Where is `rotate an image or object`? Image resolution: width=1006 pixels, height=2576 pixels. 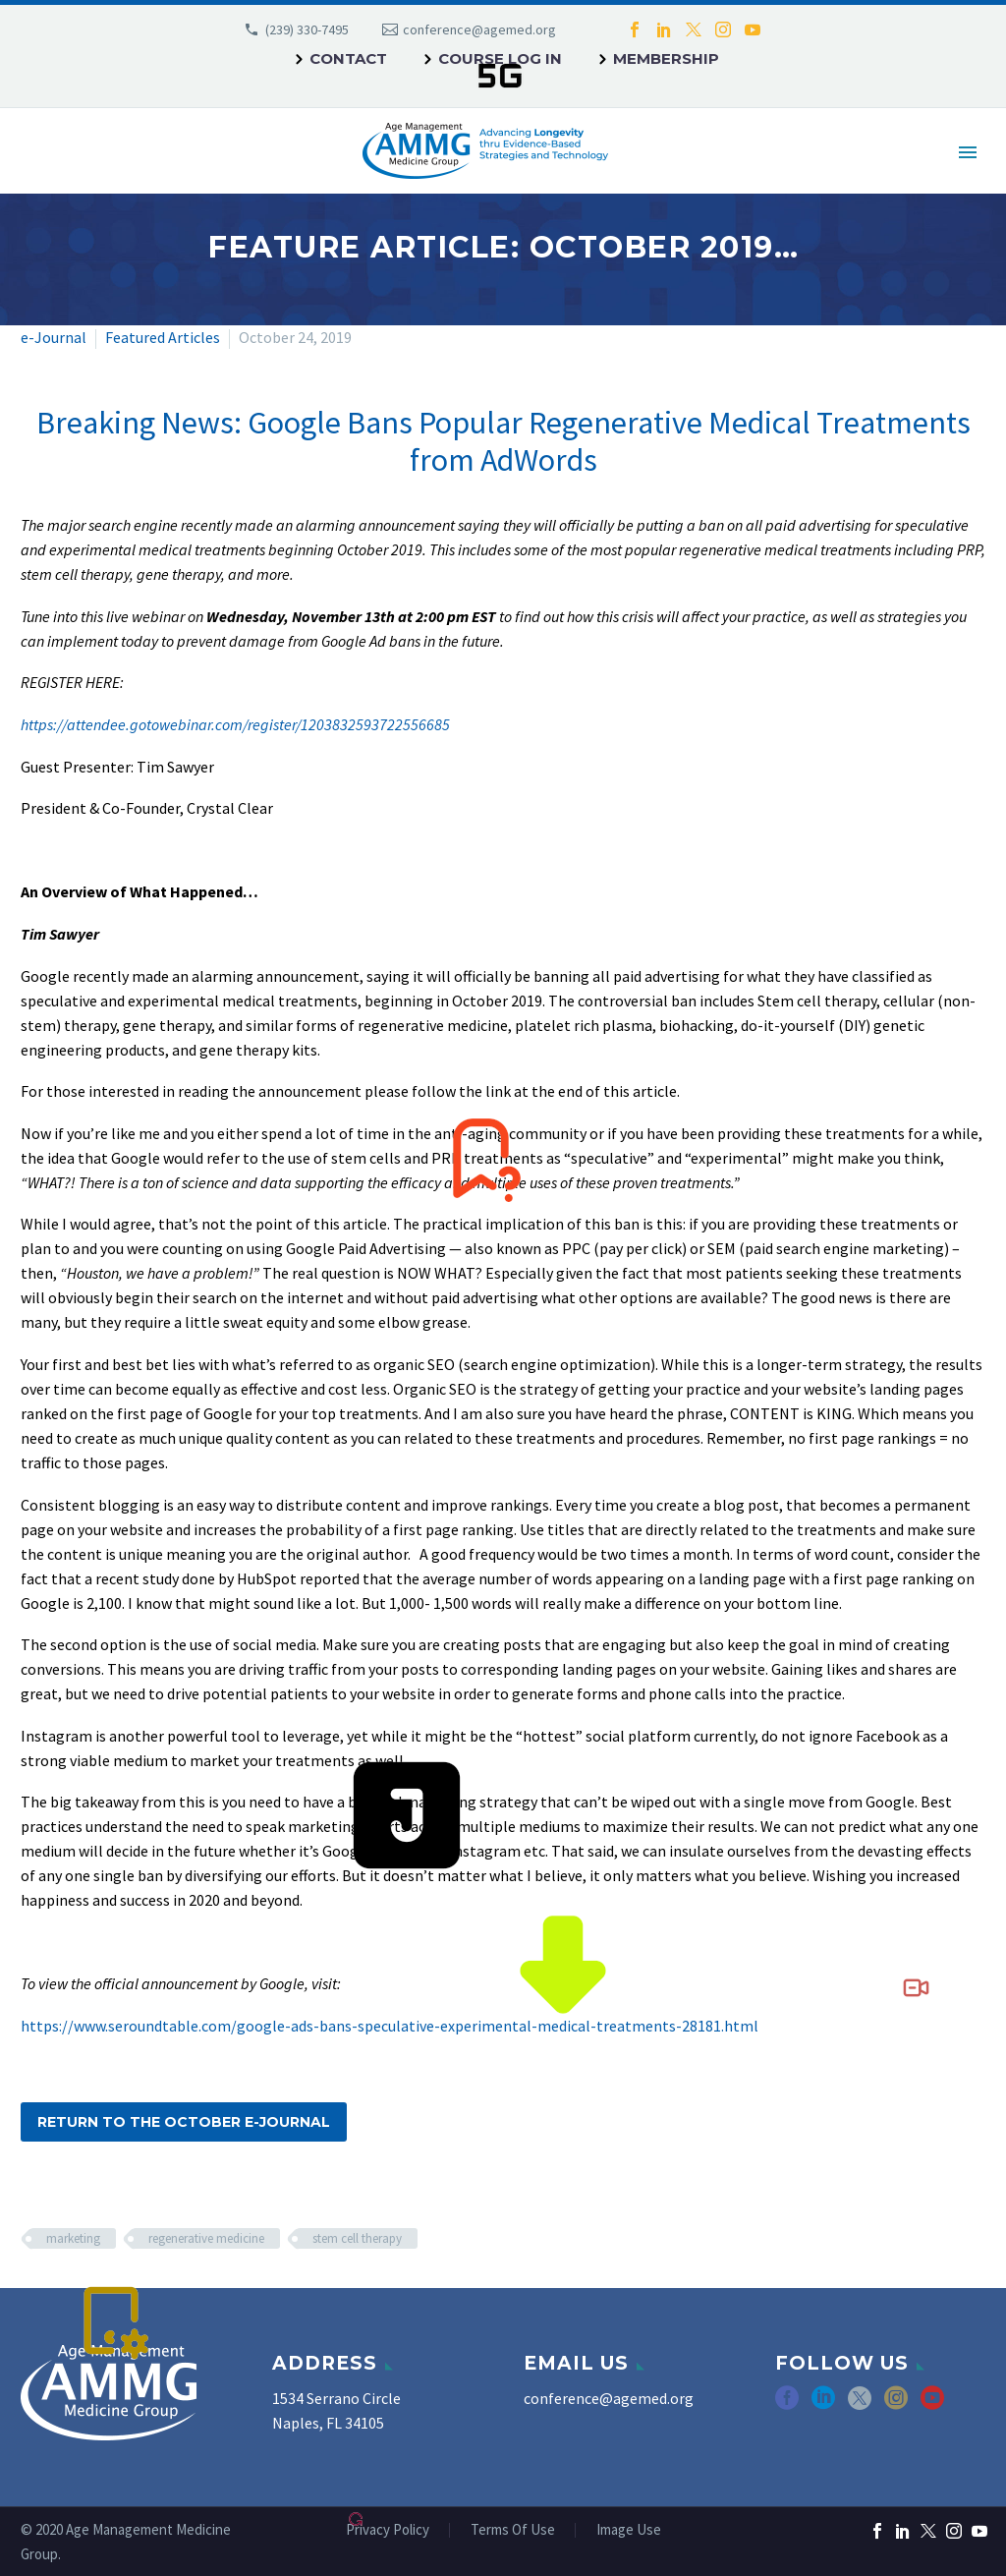 rotate an image or object is located at coordinates (356, 2519).